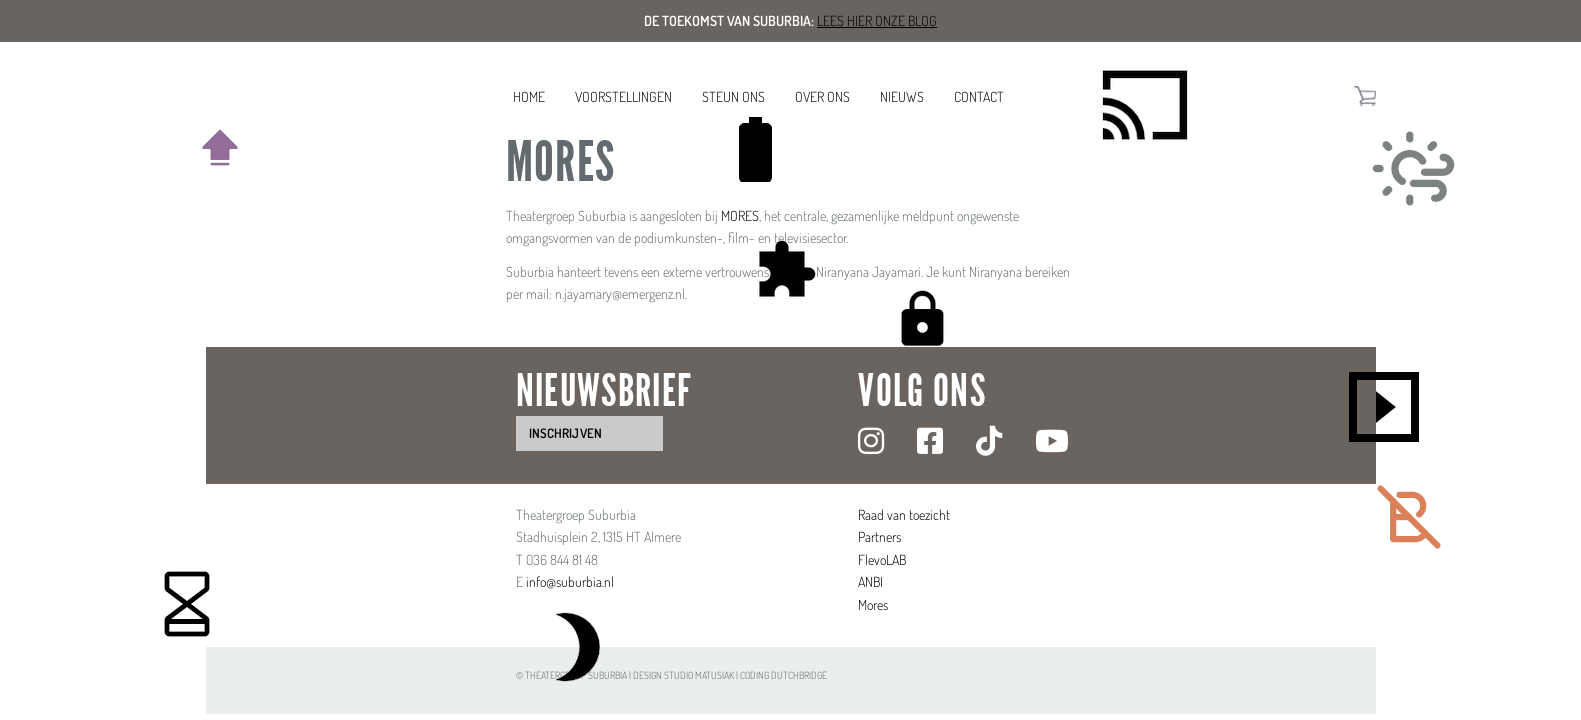 This screenshot has width=1581, height=720. What do you see at coordinates (220, 149) in the screenshot?
I see `upload a file or document` at bounding box center [220, 149].